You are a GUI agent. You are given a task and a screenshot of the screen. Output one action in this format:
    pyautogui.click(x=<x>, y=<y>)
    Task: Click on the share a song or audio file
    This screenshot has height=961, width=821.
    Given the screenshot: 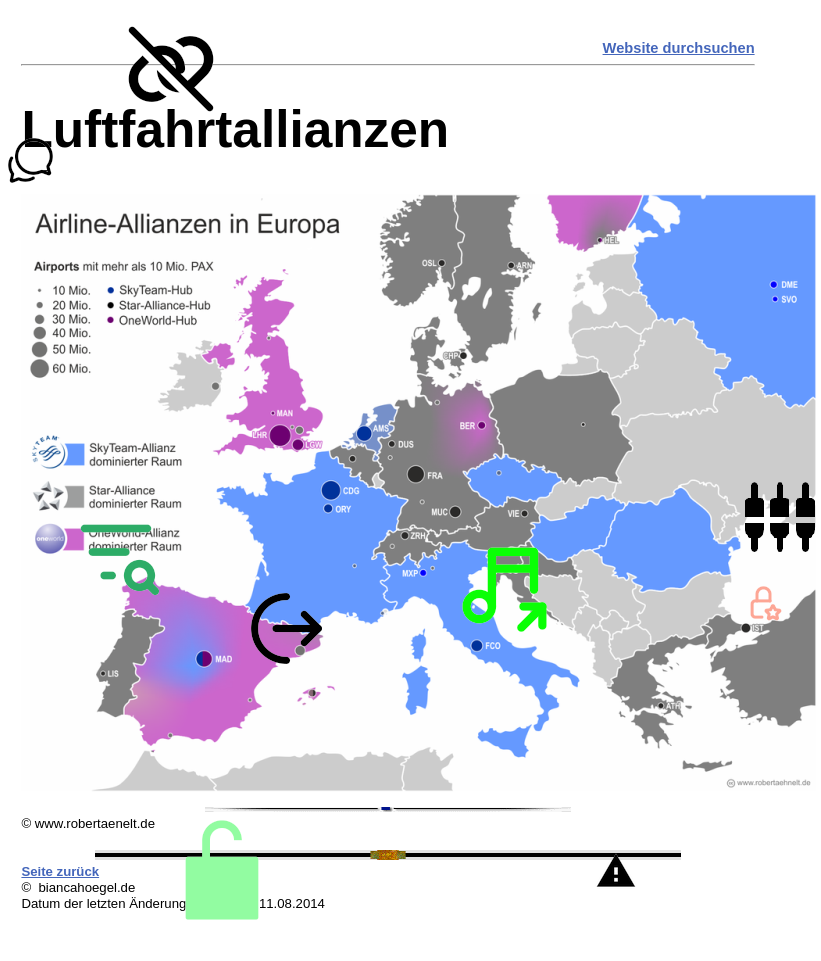 What is the action you would take?
    pyautogui.click(x=504, y=585)
    